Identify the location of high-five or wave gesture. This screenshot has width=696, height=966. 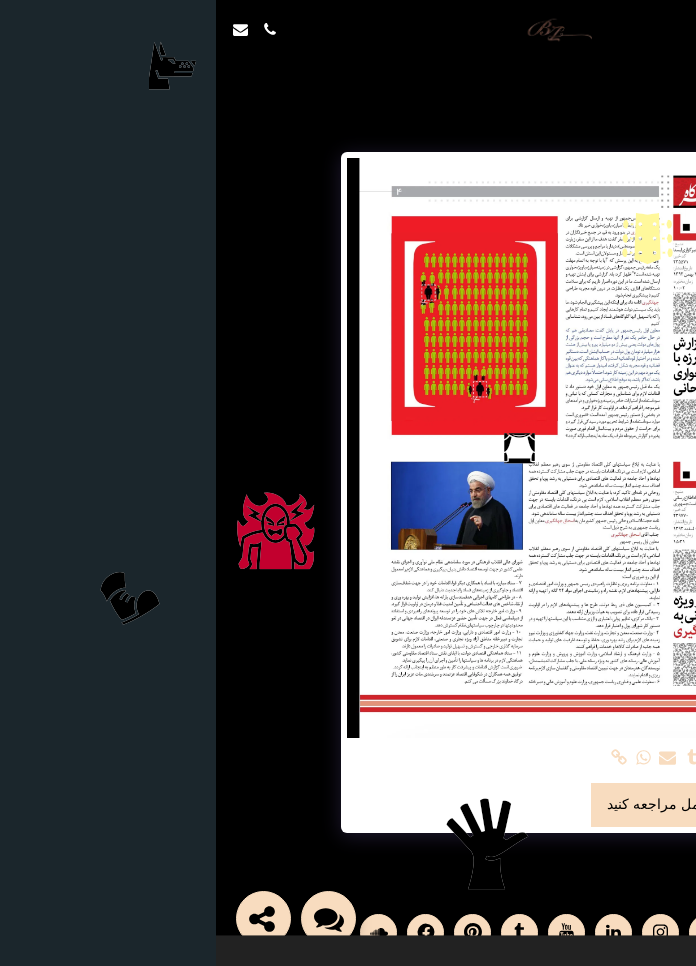
(486, 844).